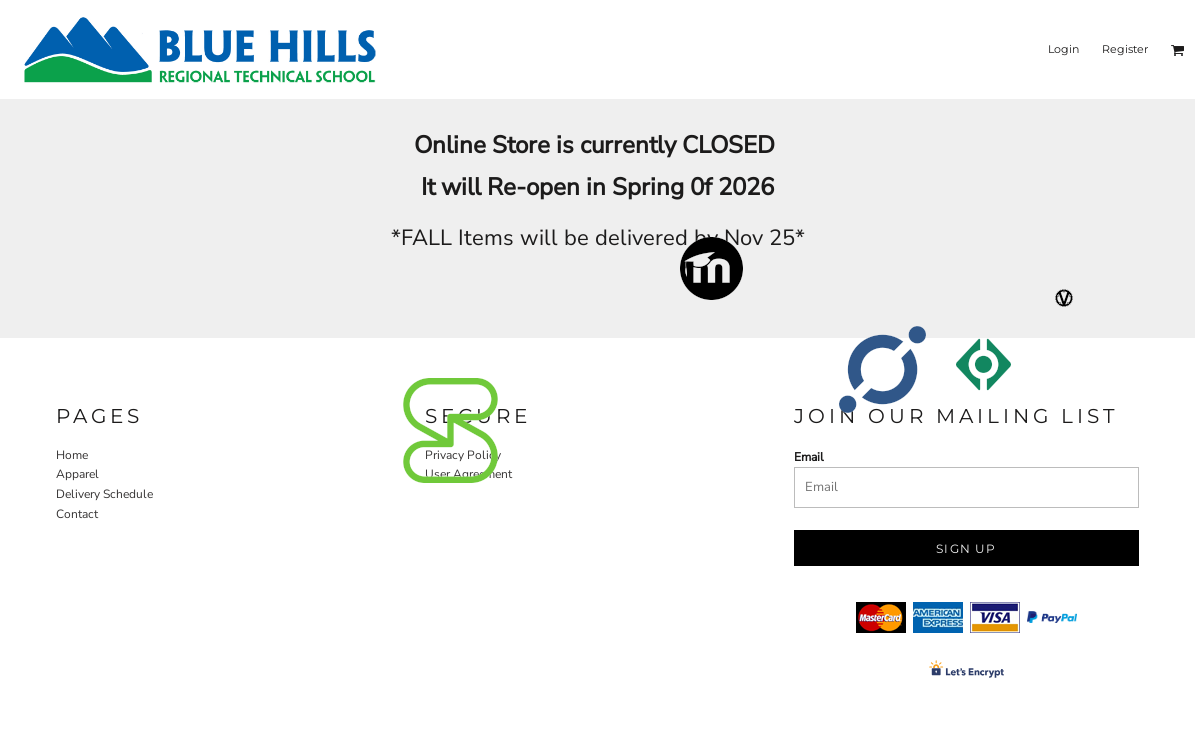 This screenshot has width=1195, height=737. What do you see at coordinates (450, 430) in the screenshot?
I see `open Session messaging app` at bounding box center [450, 430].